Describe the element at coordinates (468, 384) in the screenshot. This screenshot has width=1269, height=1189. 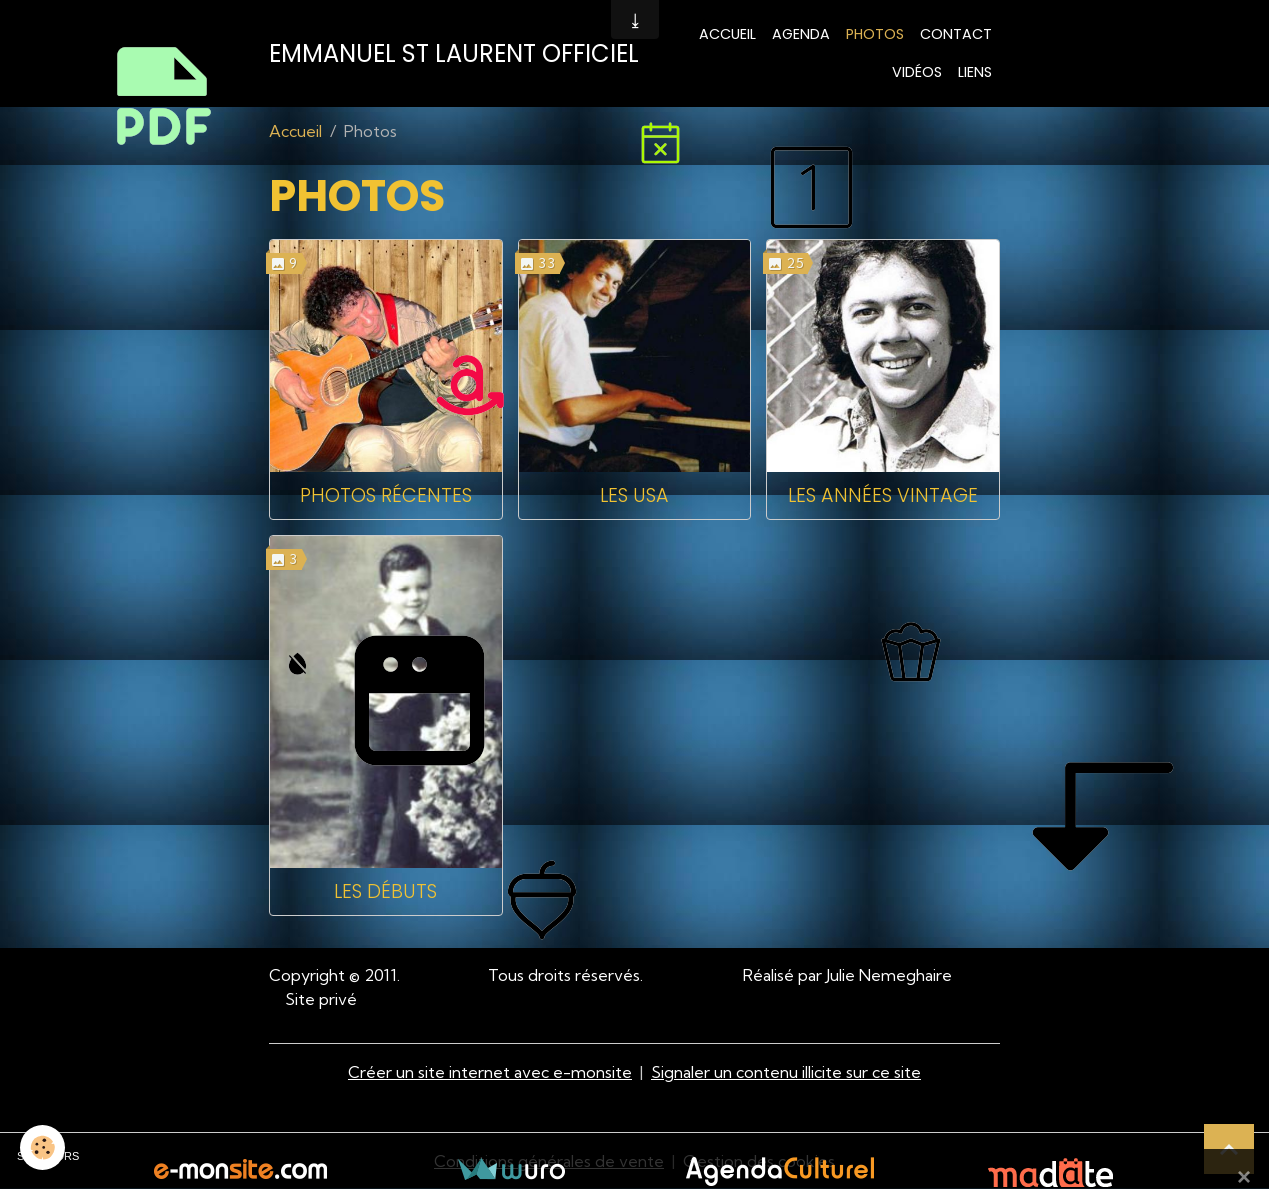
I see `open the Amazon app or website` at that location.